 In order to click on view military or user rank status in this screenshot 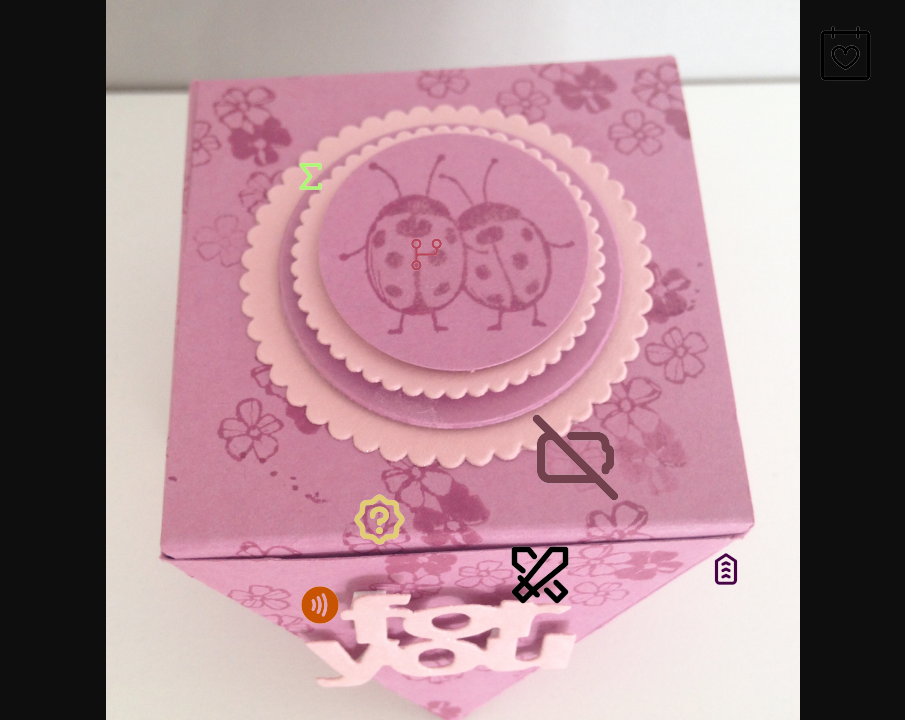, I will do `click(726, 569)`.